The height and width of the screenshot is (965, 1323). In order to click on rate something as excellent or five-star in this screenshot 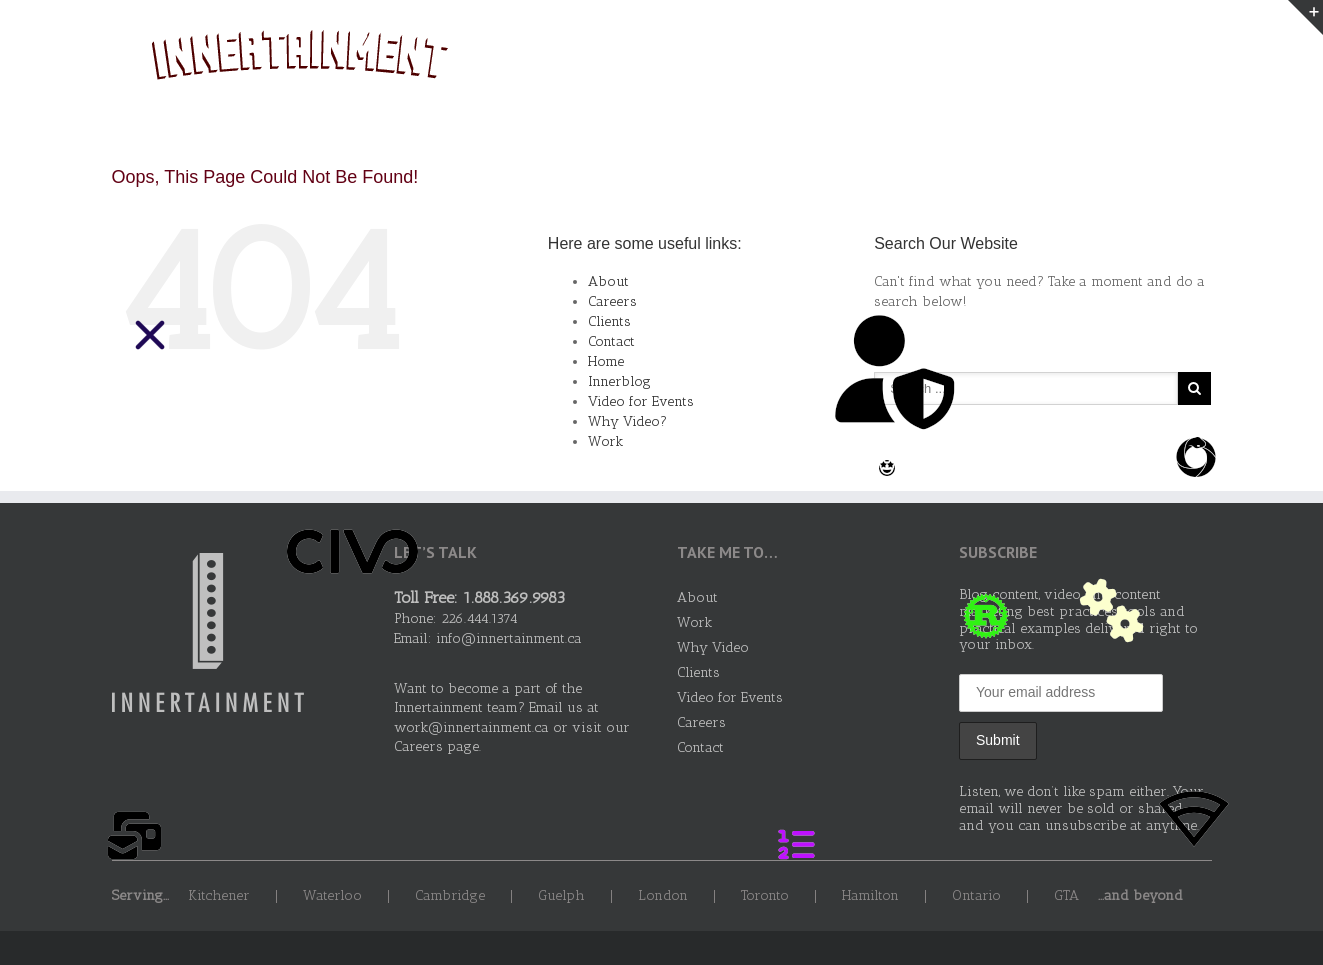, I will do `click(887, 468)`.